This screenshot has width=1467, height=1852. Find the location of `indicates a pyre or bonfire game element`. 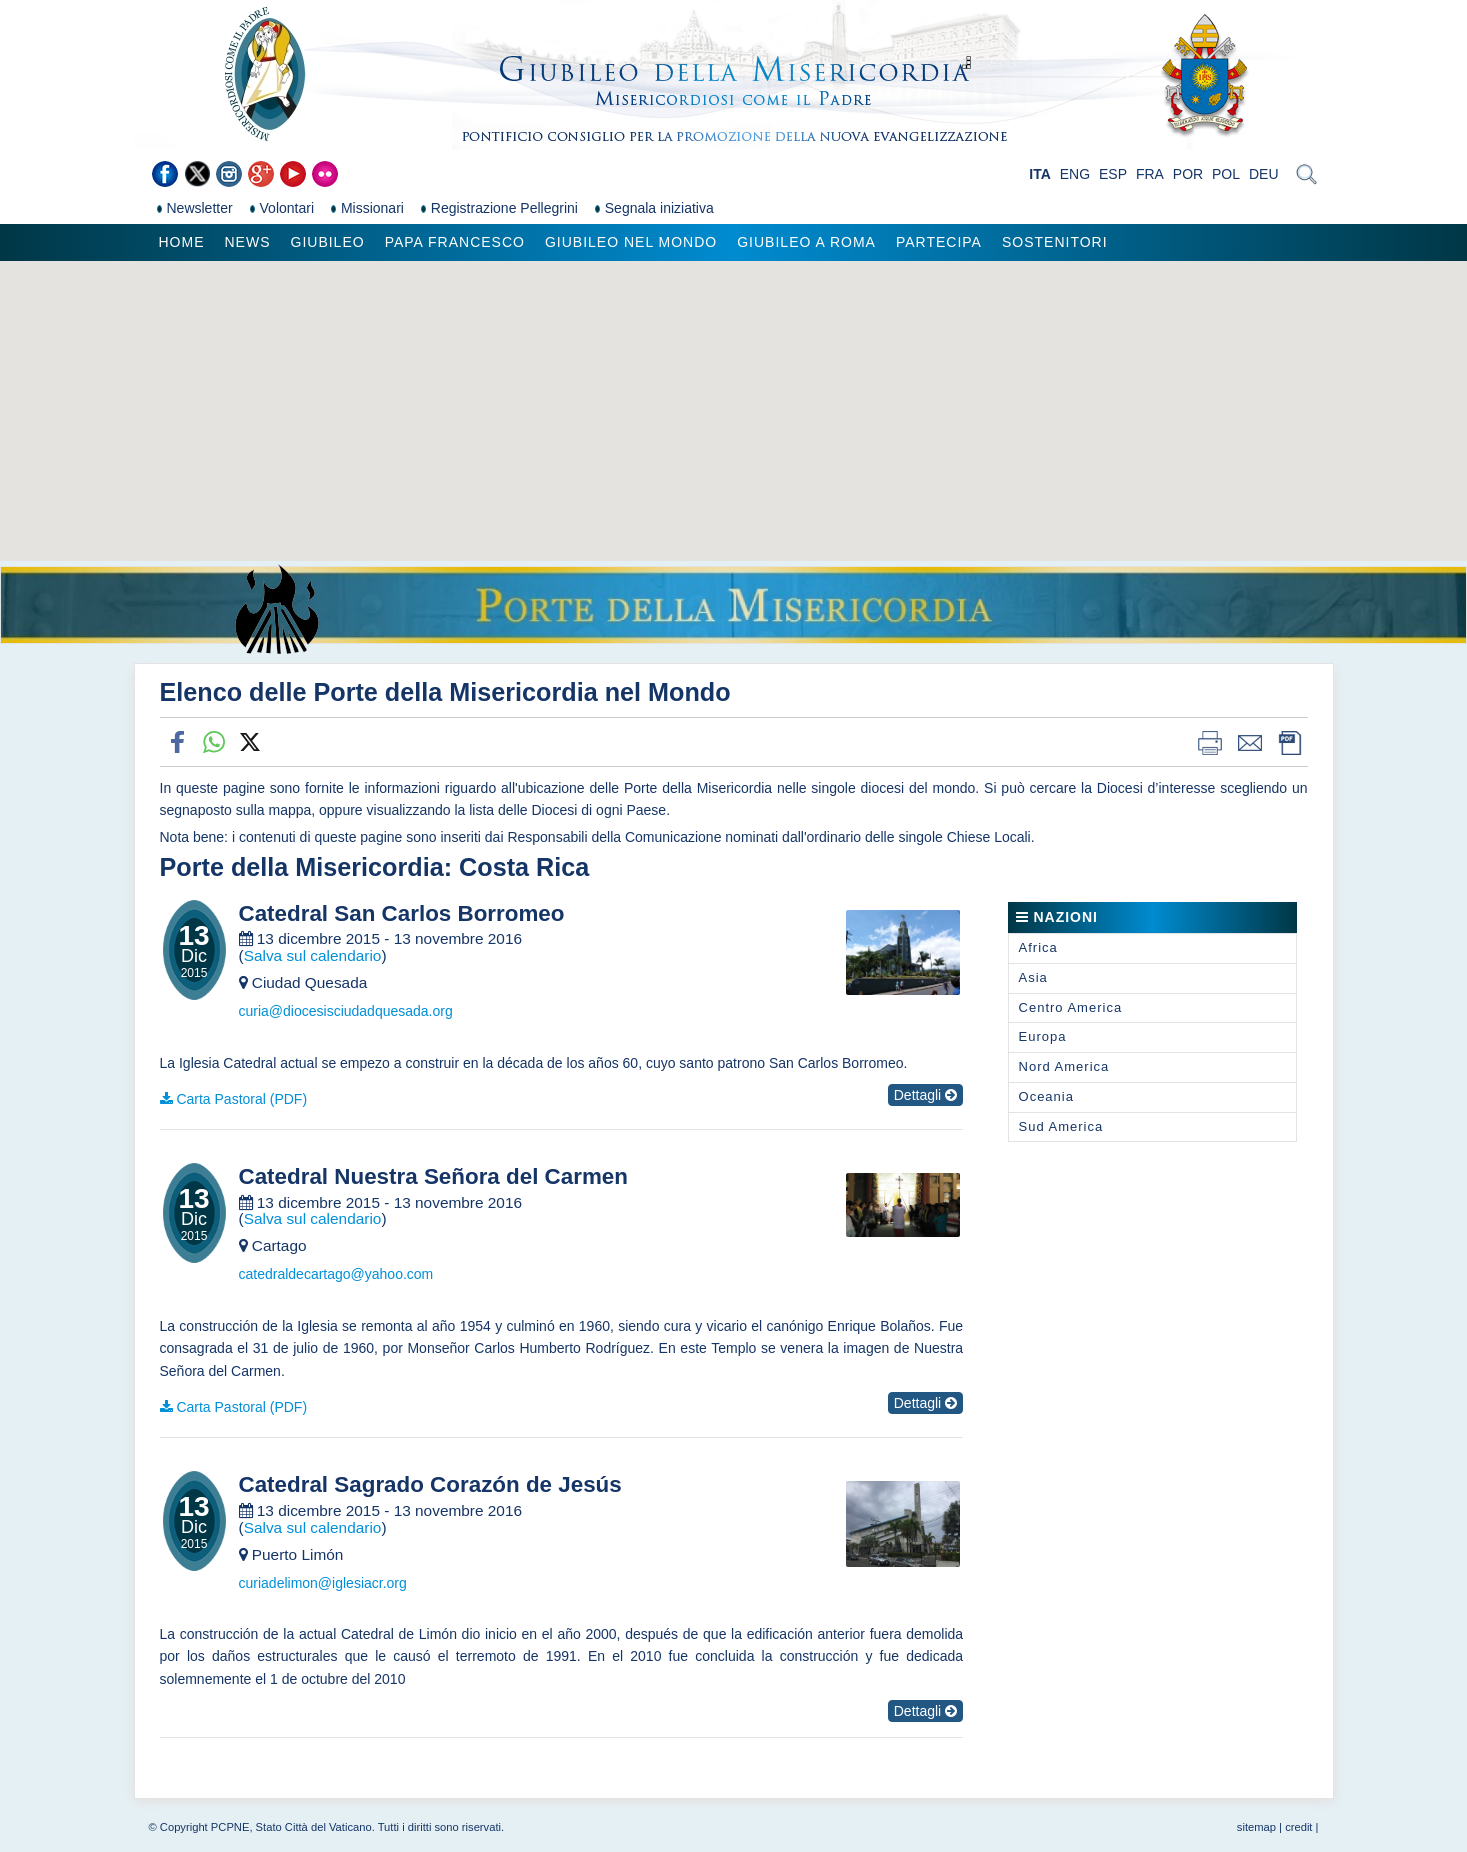

indicates a pyre or bonfire game element is located at coordinates (277, 609).